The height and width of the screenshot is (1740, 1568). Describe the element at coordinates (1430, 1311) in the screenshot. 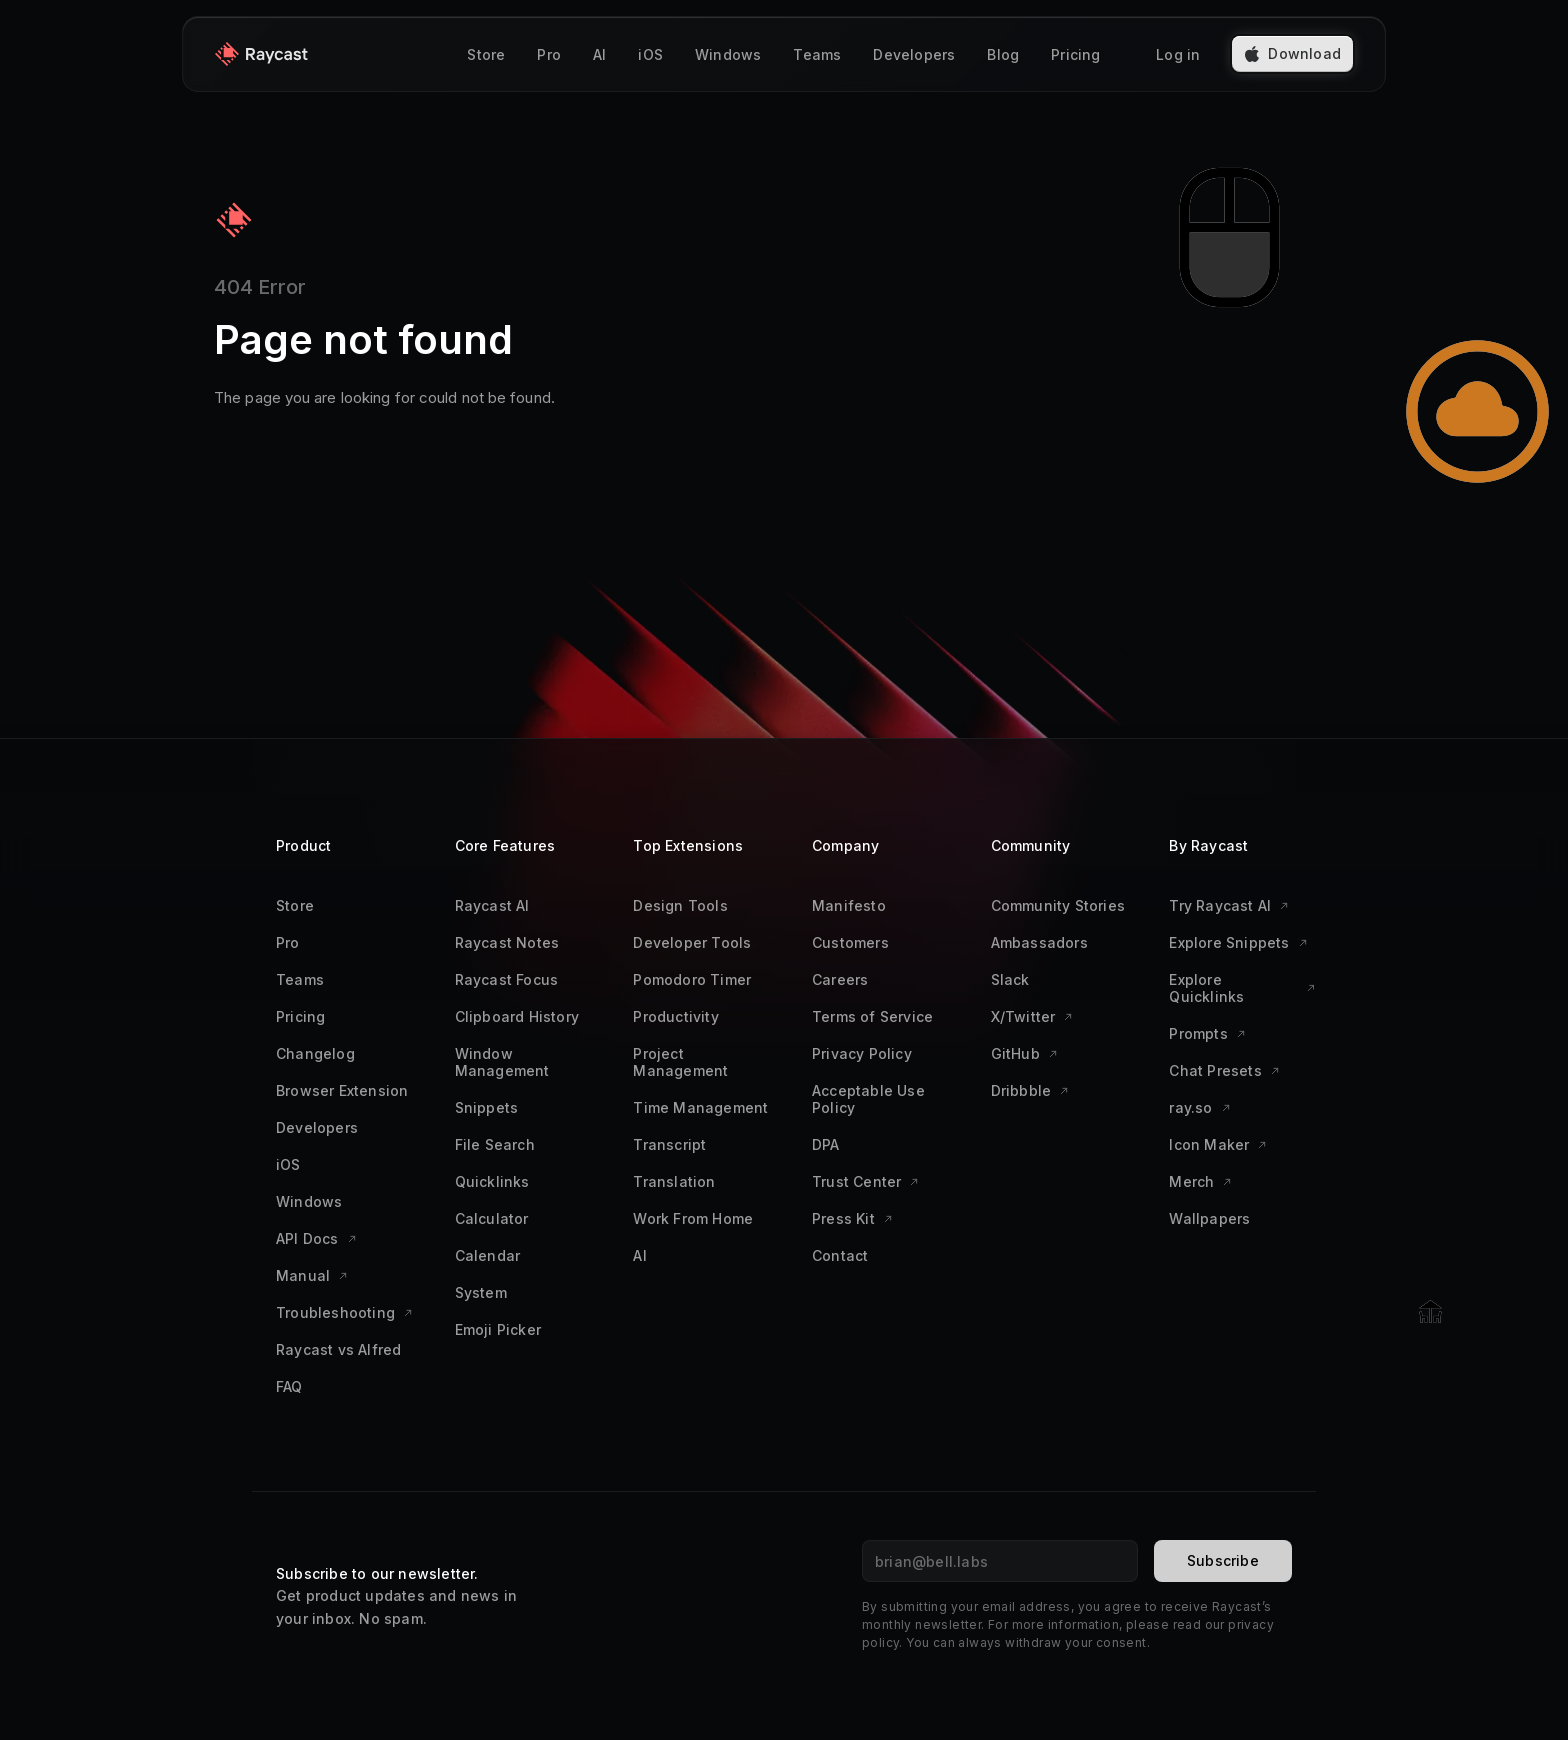

I see `access outdoor deck or patio settings` at that location.